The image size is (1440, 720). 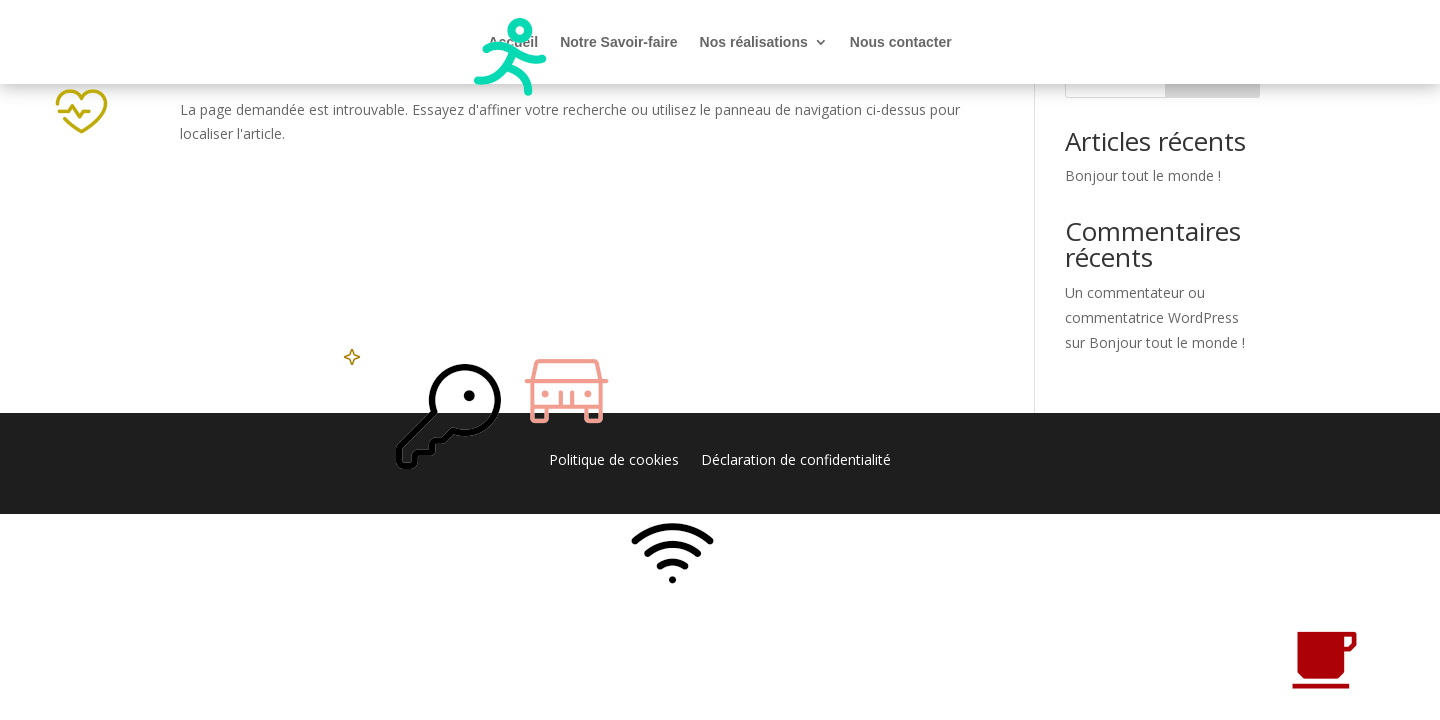 What do you see at coordinates (672, 551) in the screenshot?
I see `view wireless network connection status` at bounding box center [672, 551].